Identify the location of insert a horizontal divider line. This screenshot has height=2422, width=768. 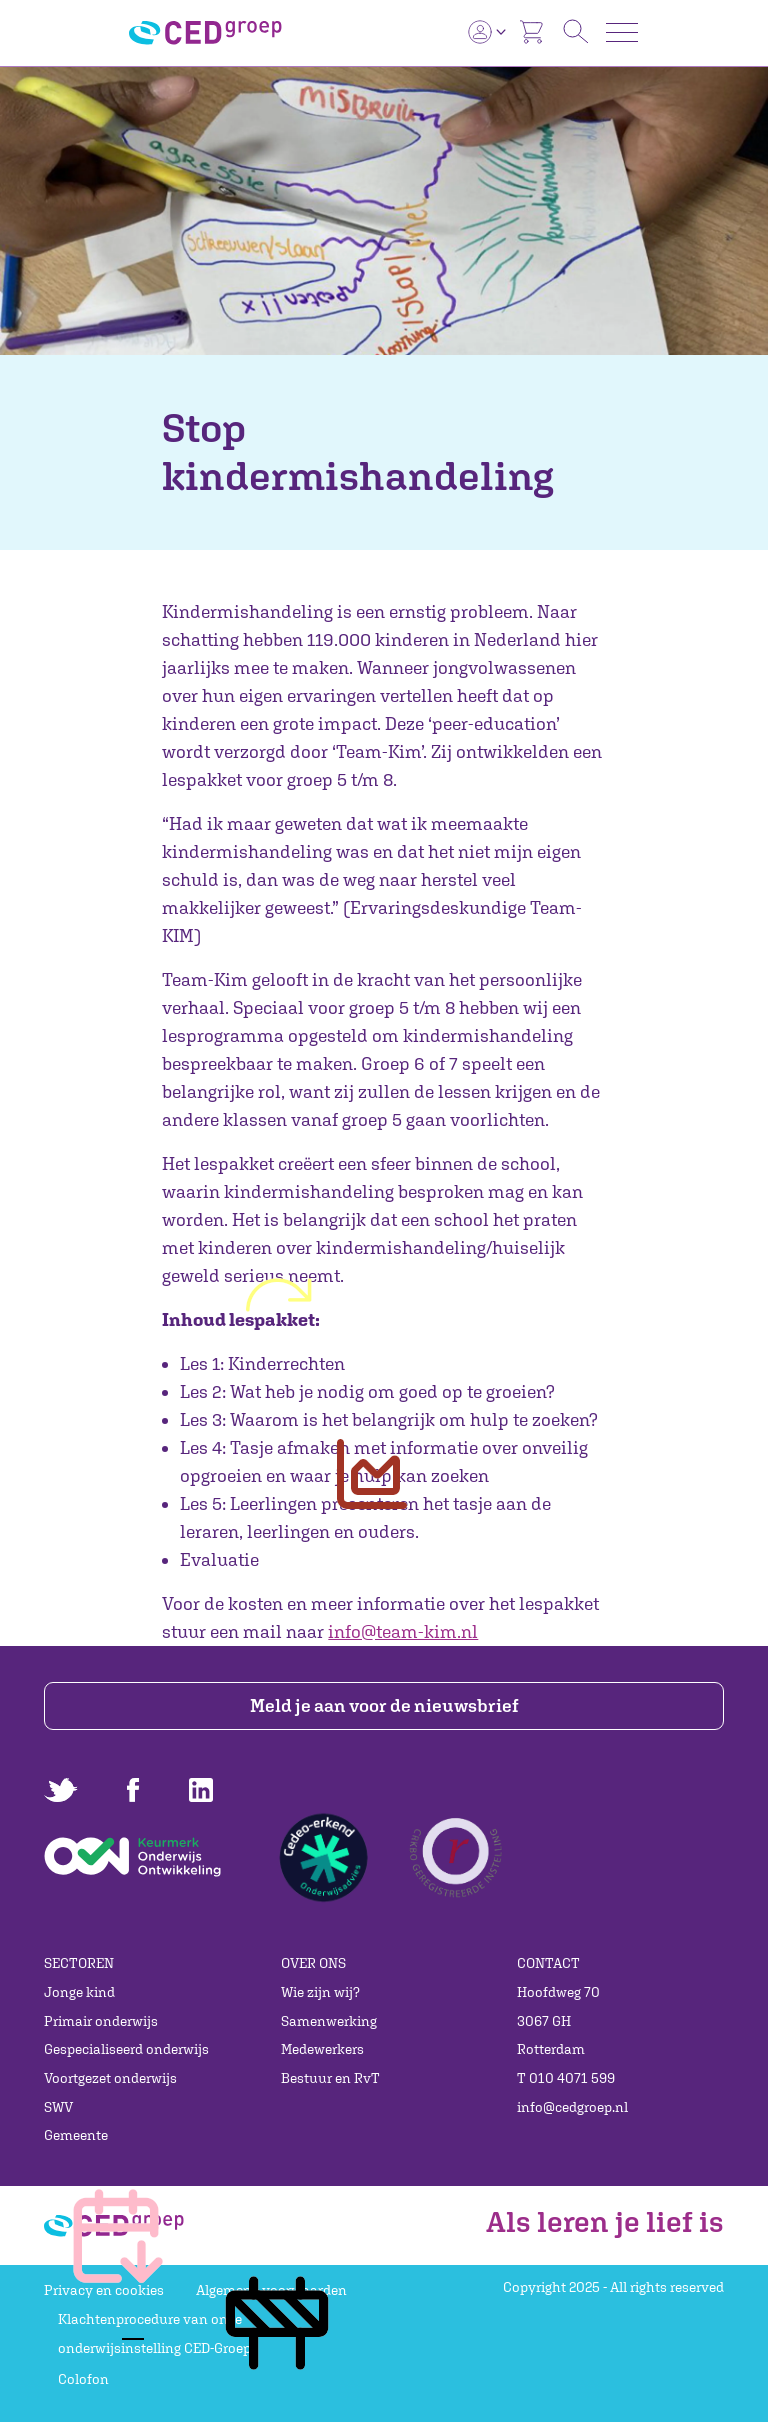
(133, 2339).